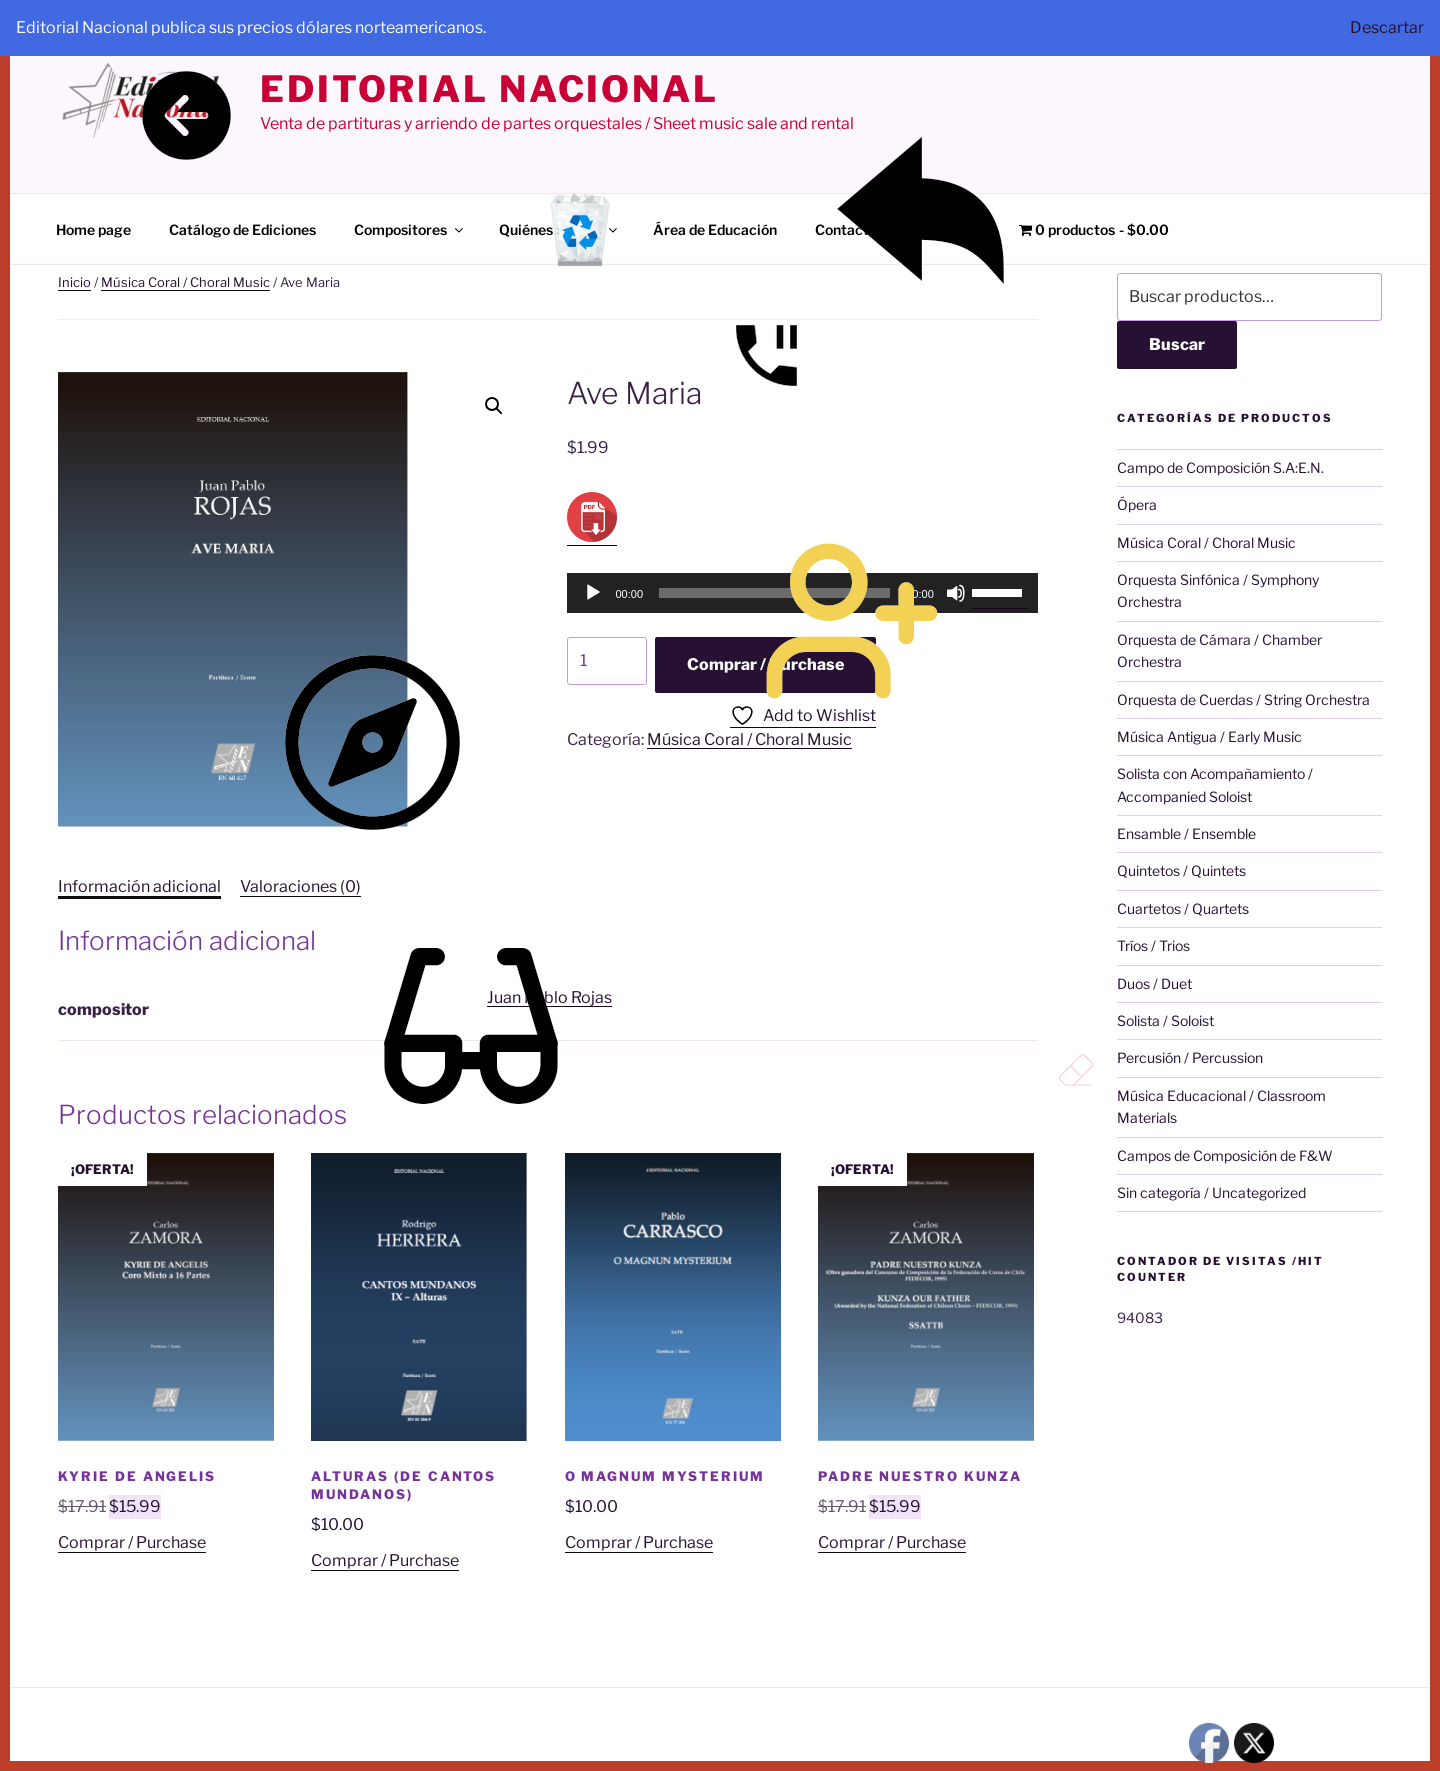  What do you see at coordinates (766, 355) in the screenshot?
I see `call on hold` at bounding box center [766, 355].